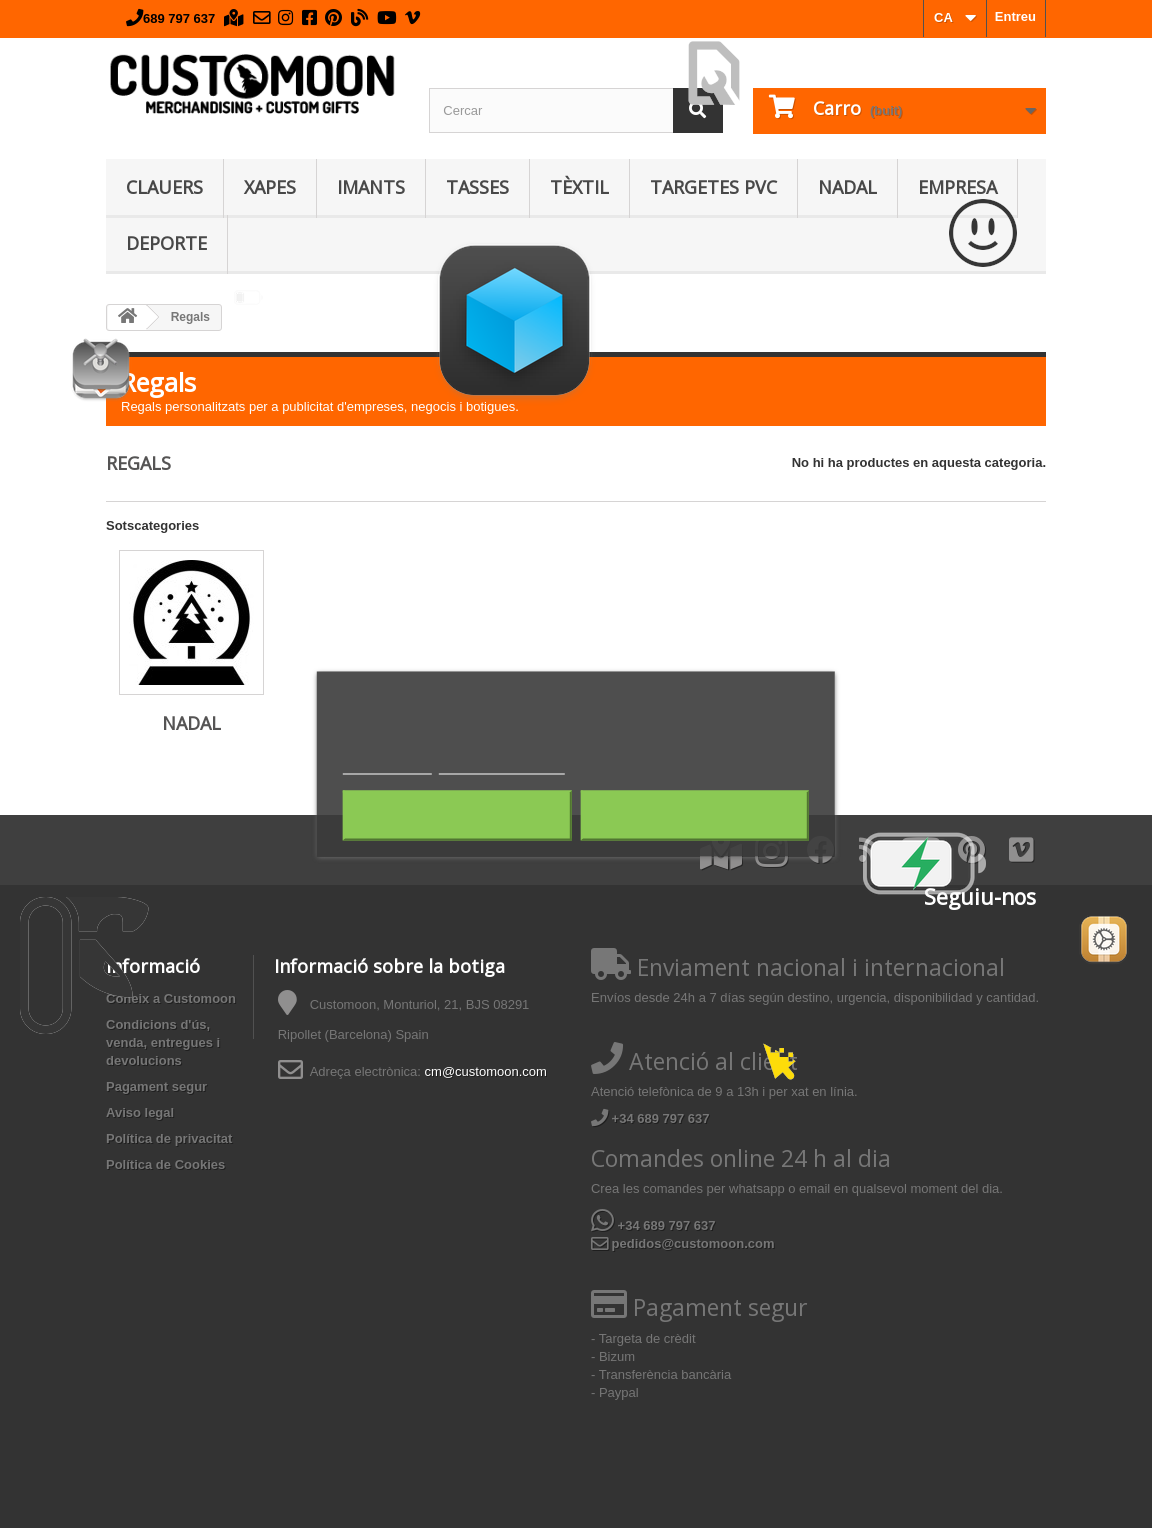 The image size is (1152, 1528). Describe the element at coordinates (88, 965) in the screenshot. I see `access system utilities and tools` at that location.